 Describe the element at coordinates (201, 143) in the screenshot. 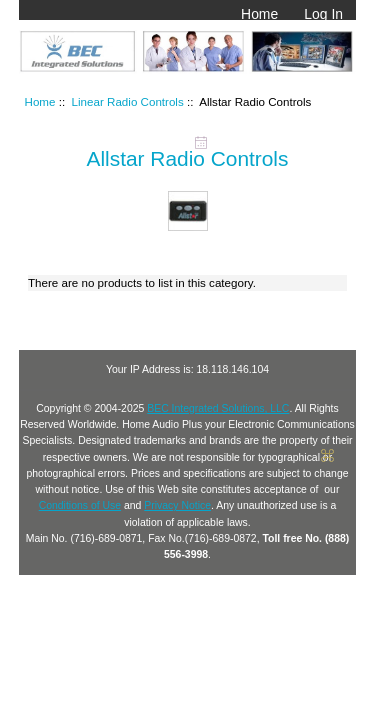

I see `view calendar events` at that location.